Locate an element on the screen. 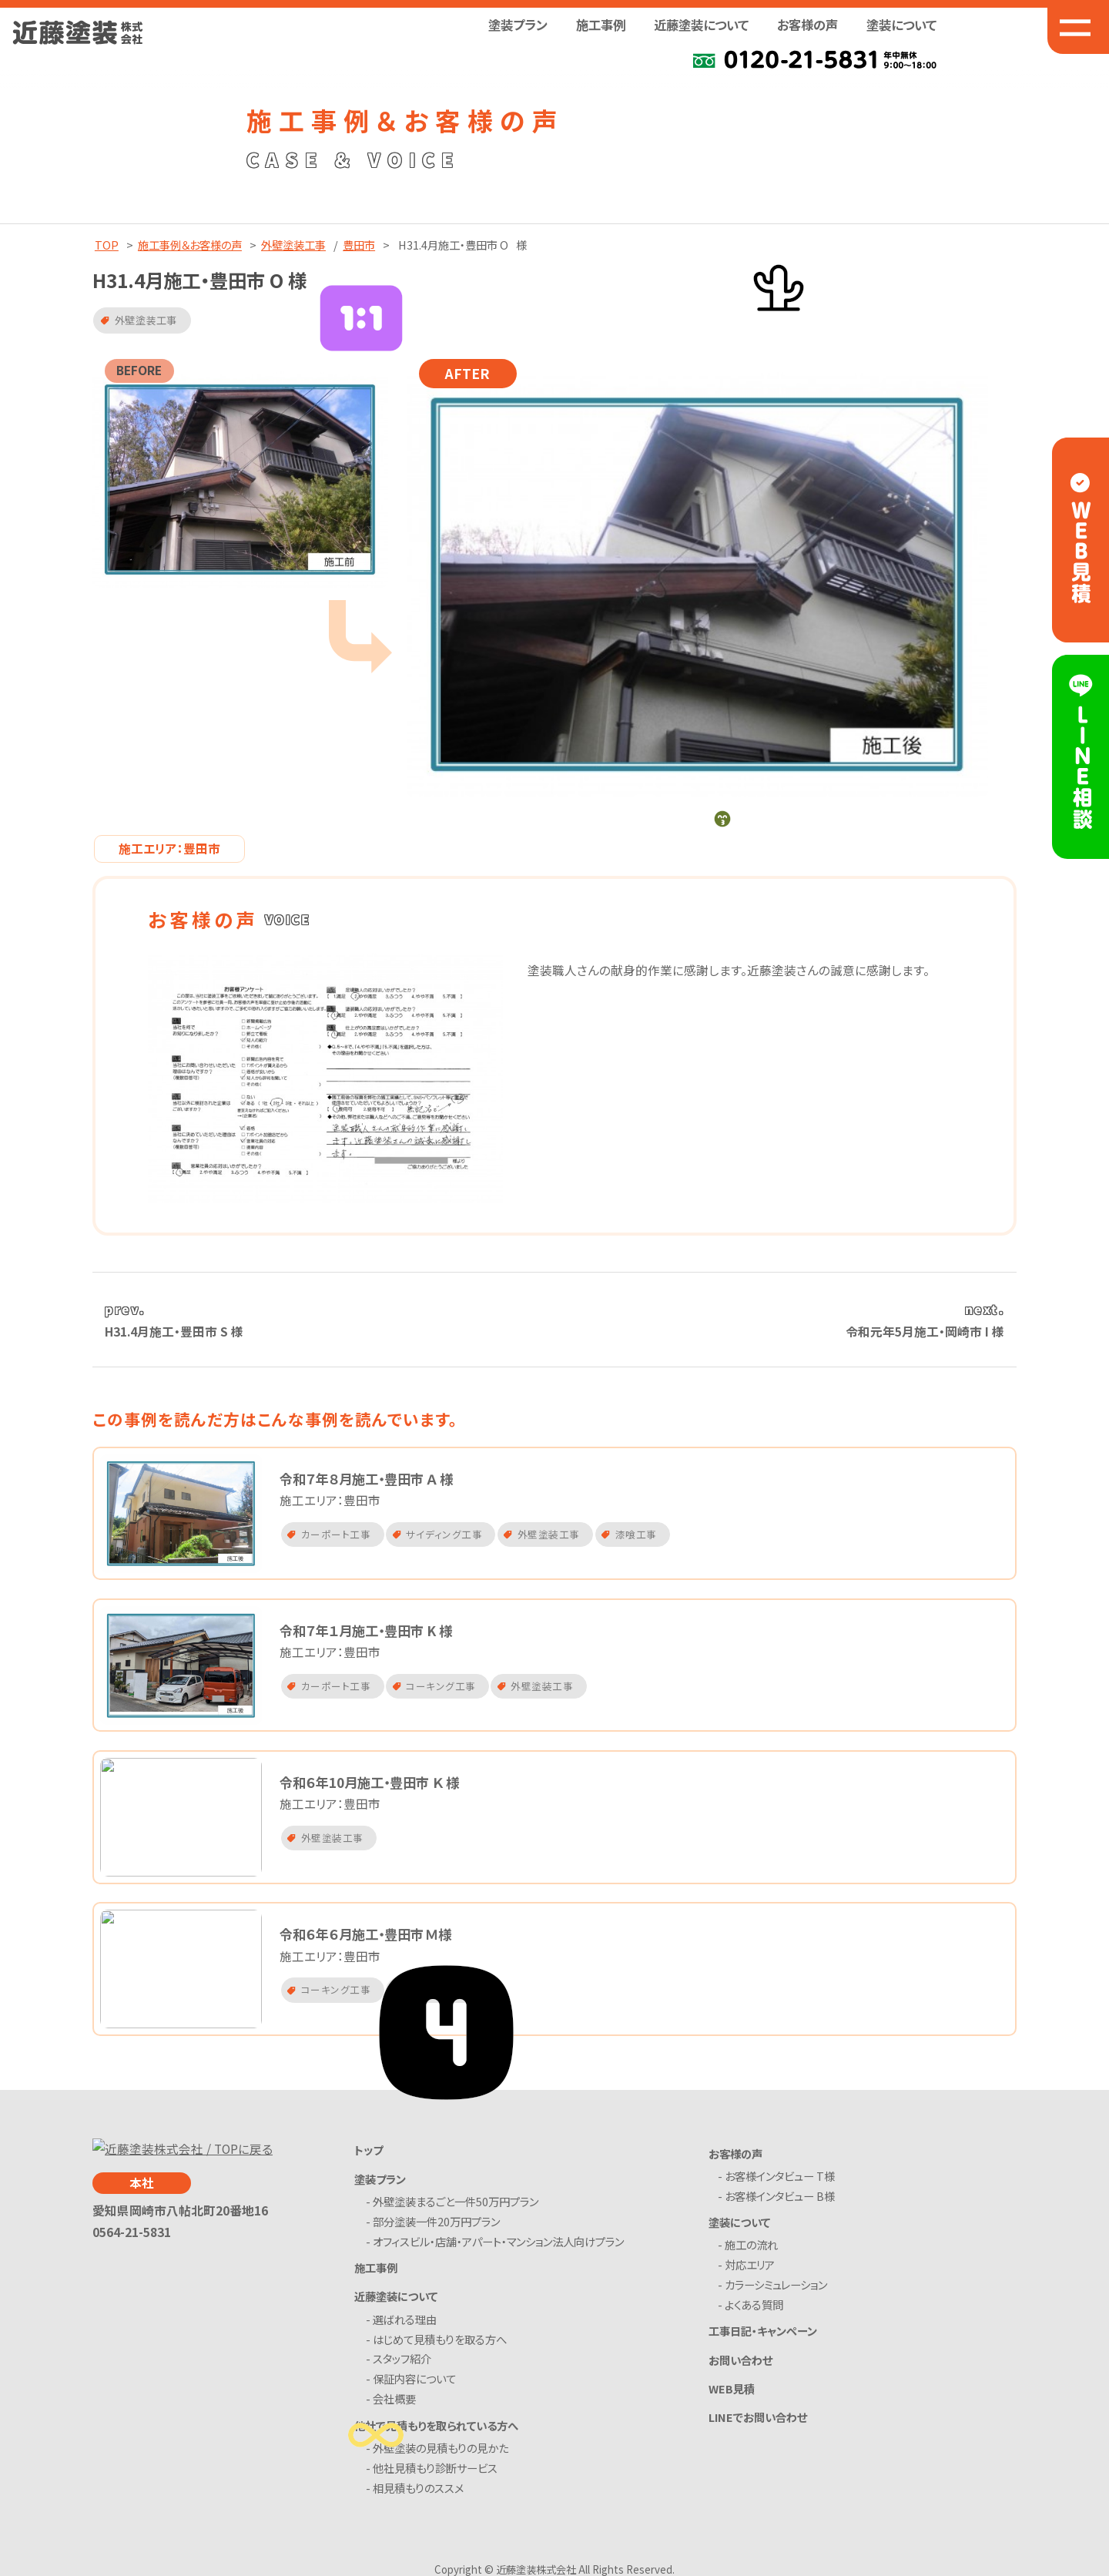 The height and width of the screenshot is (2576, 1109). indicates desert or arid climate theme is located at coordinates (779, 290).